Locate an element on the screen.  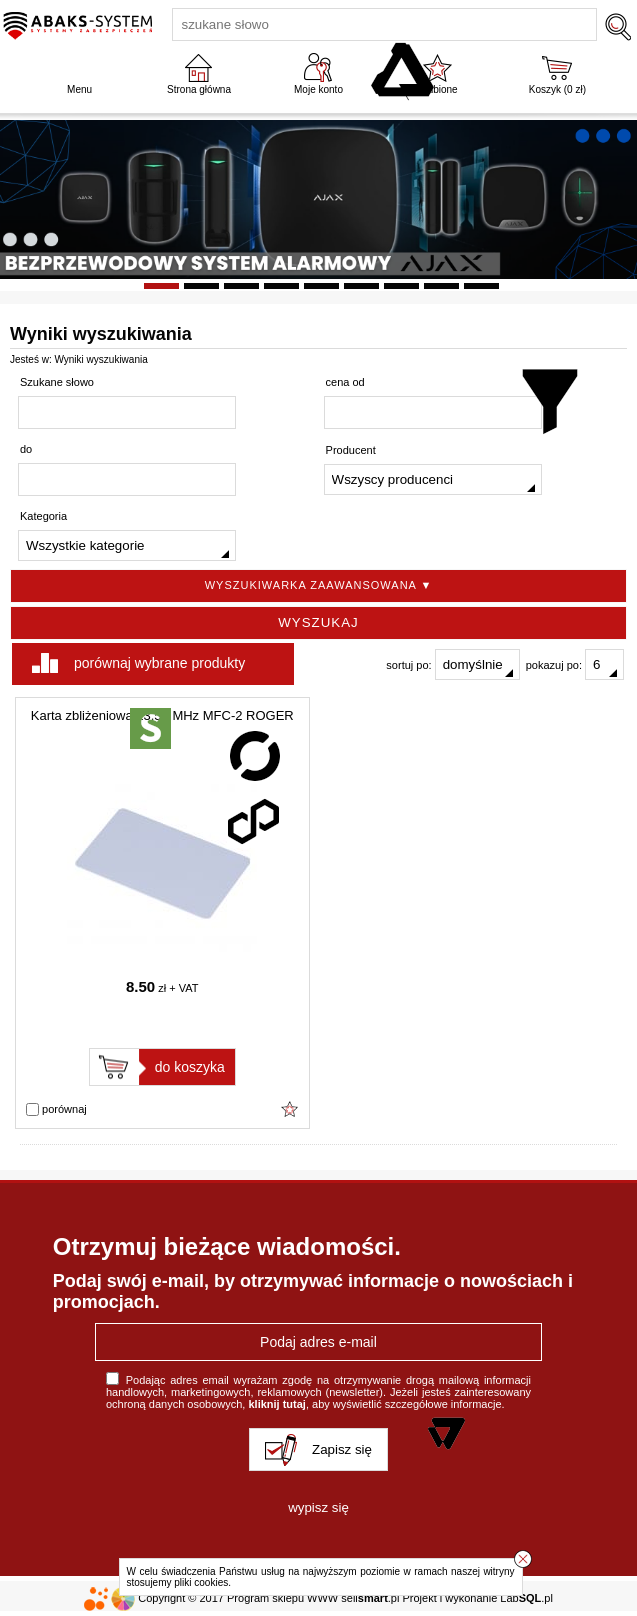
filter or sort content is located at coordinates (550, 400).